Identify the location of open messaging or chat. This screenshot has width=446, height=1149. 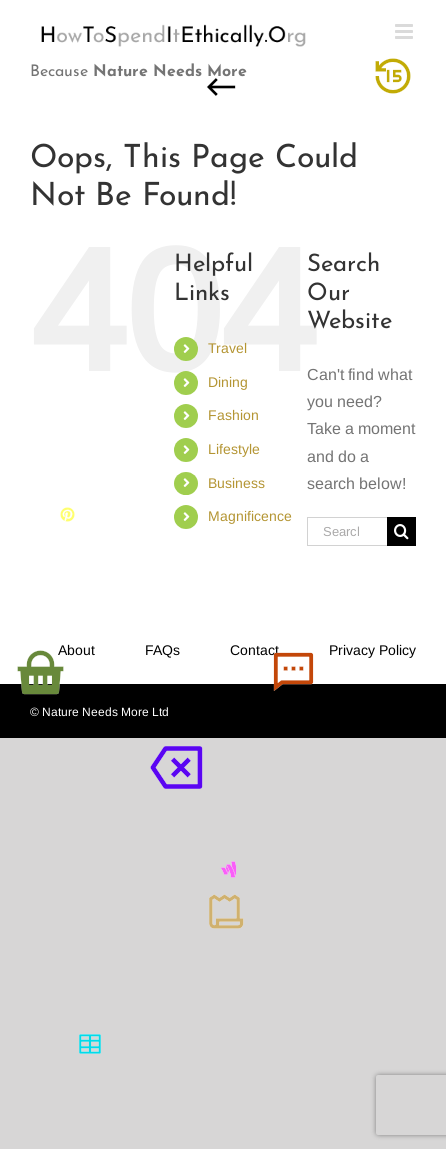
(293, 670).